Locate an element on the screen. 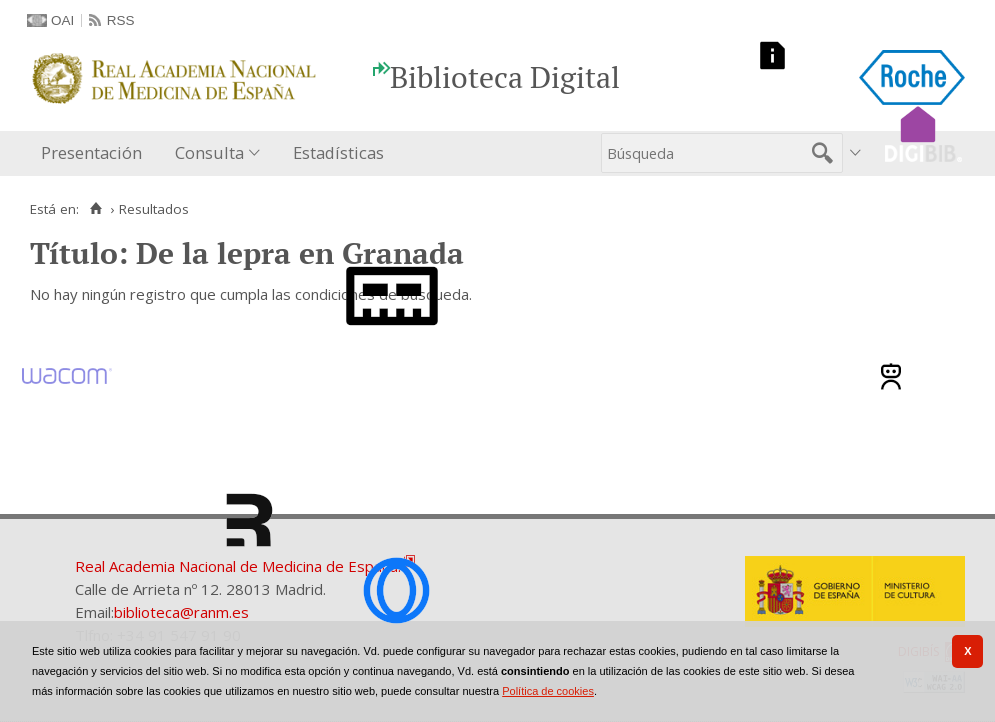  open Opera browser is located at coordinates (396, 590).